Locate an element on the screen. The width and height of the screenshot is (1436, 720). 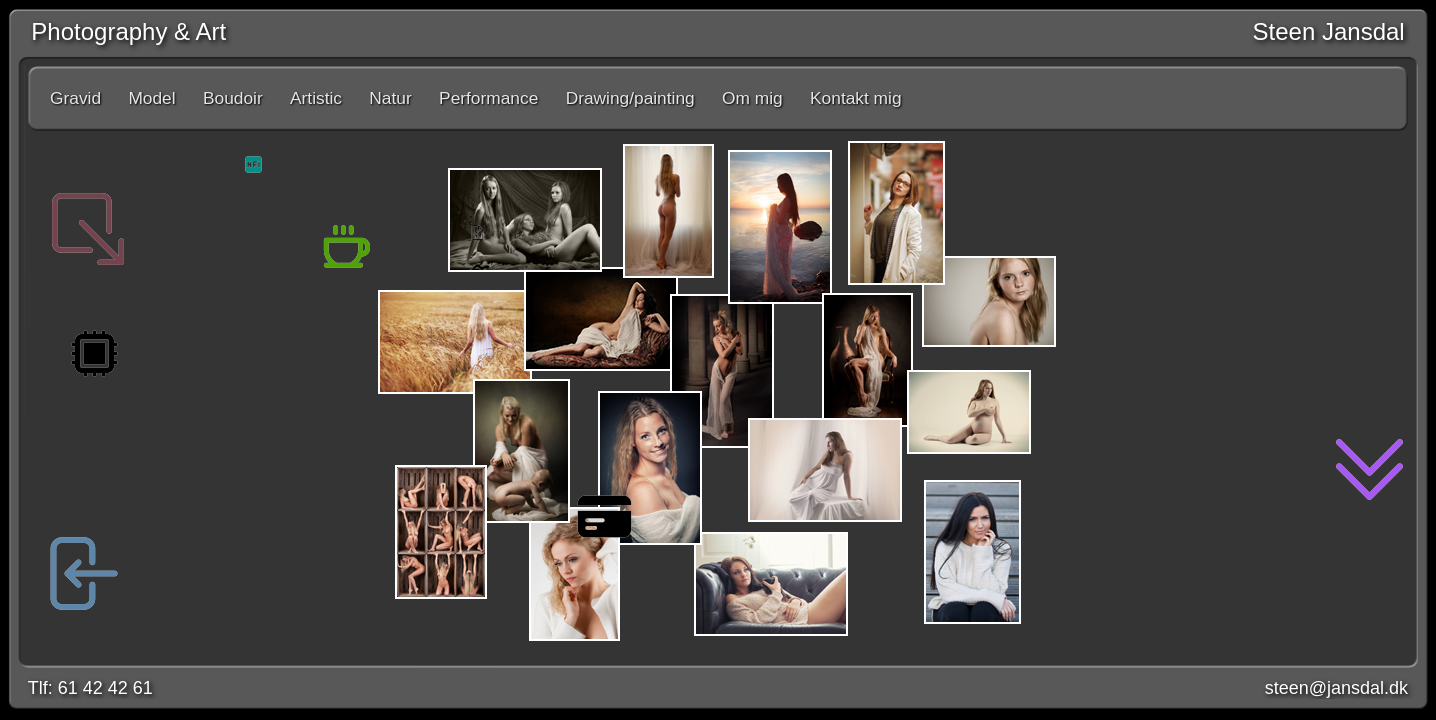
indicates non-food items category is located at coordinates (253, 164).